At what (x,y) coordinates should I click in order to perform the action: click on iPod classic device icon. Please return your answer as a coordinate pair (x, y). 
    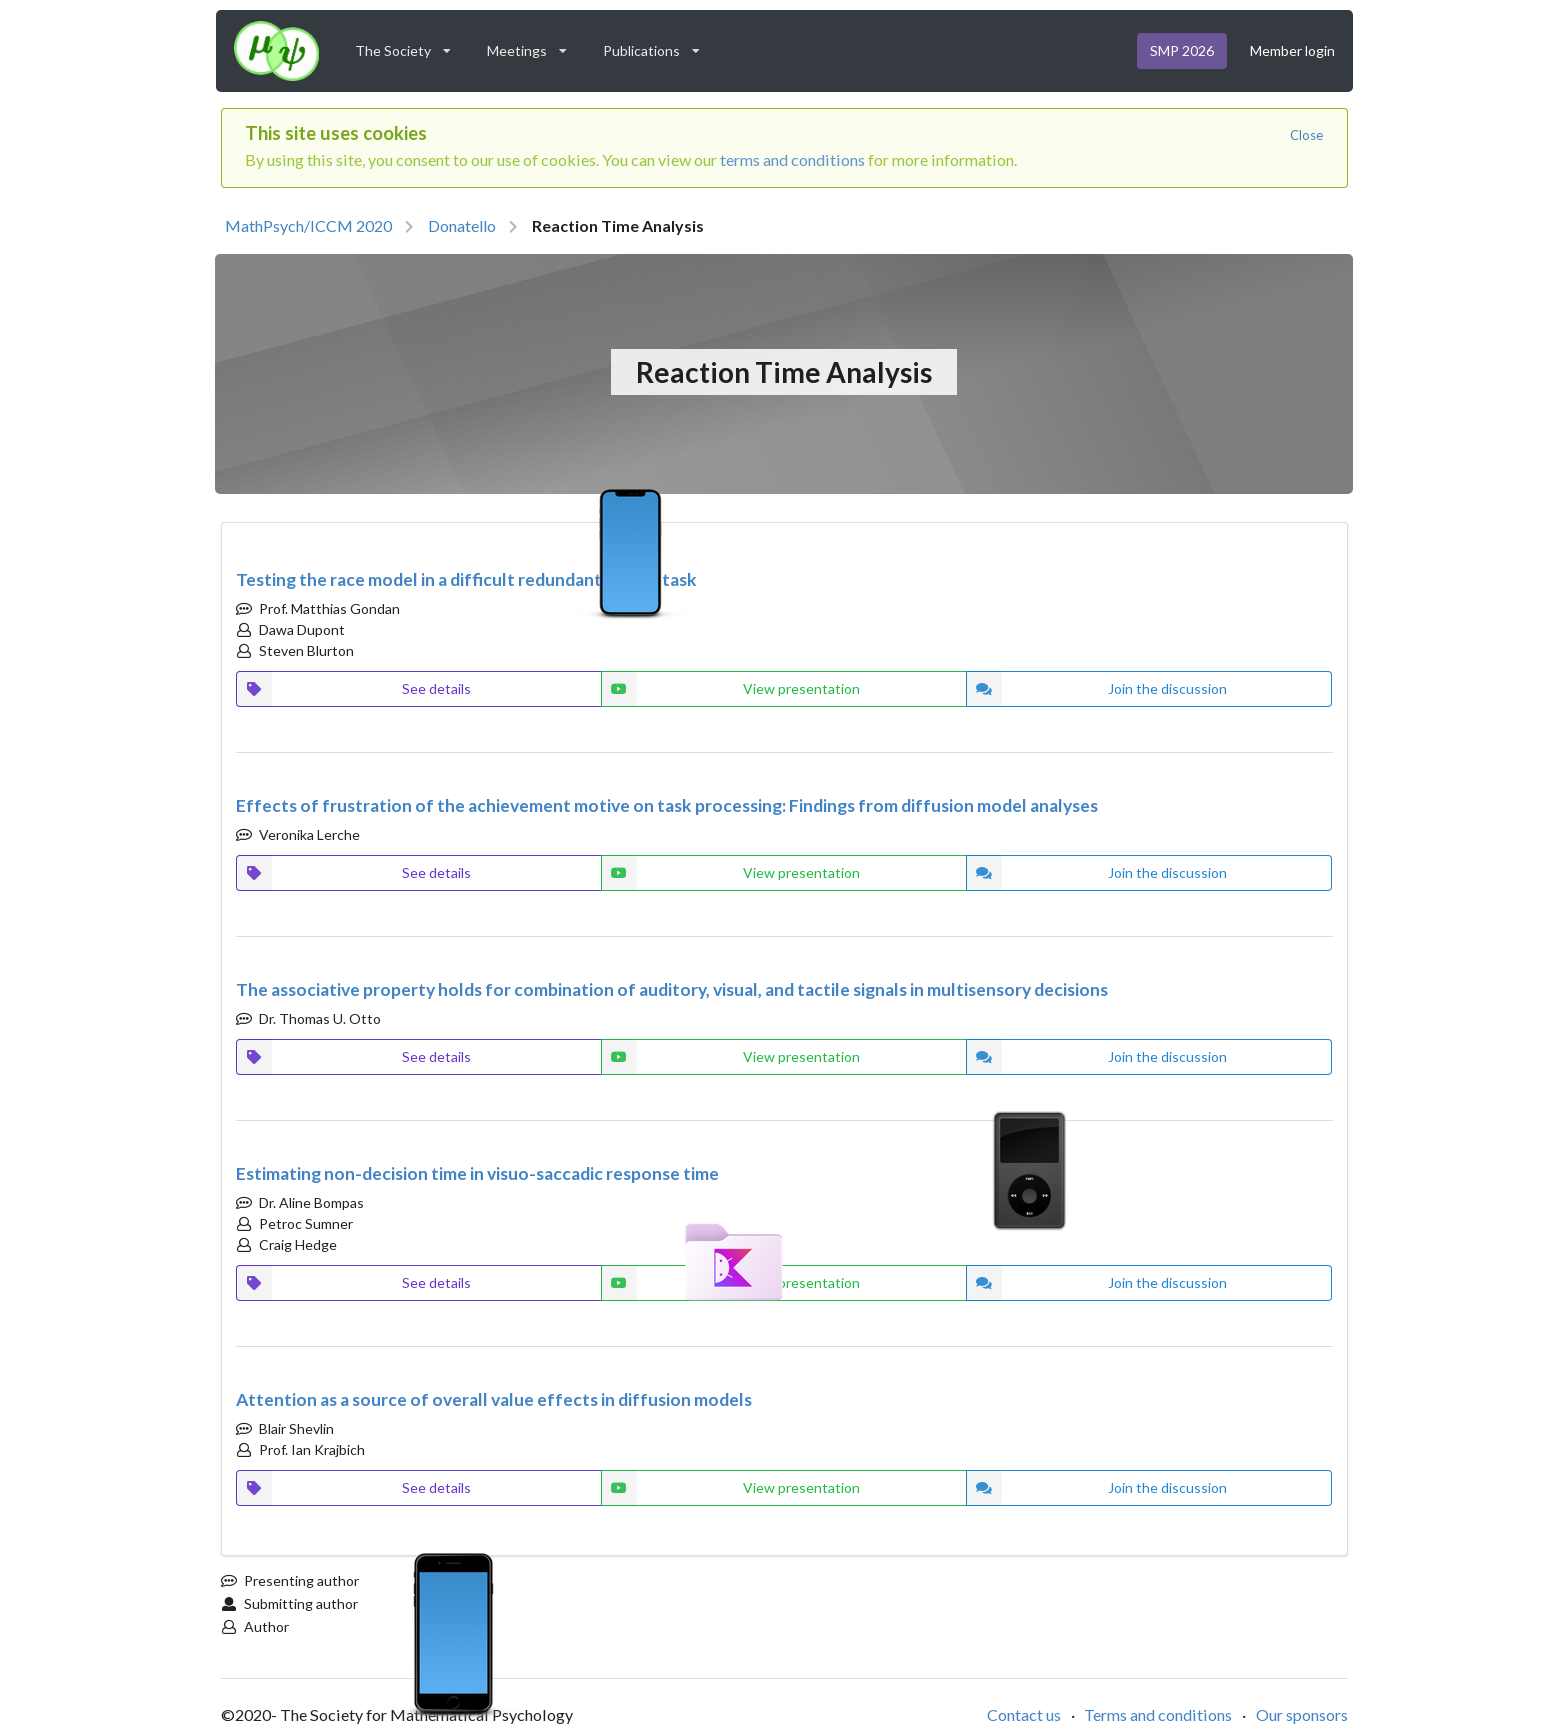
    Looking at the image, I should click on (1029, 1170).